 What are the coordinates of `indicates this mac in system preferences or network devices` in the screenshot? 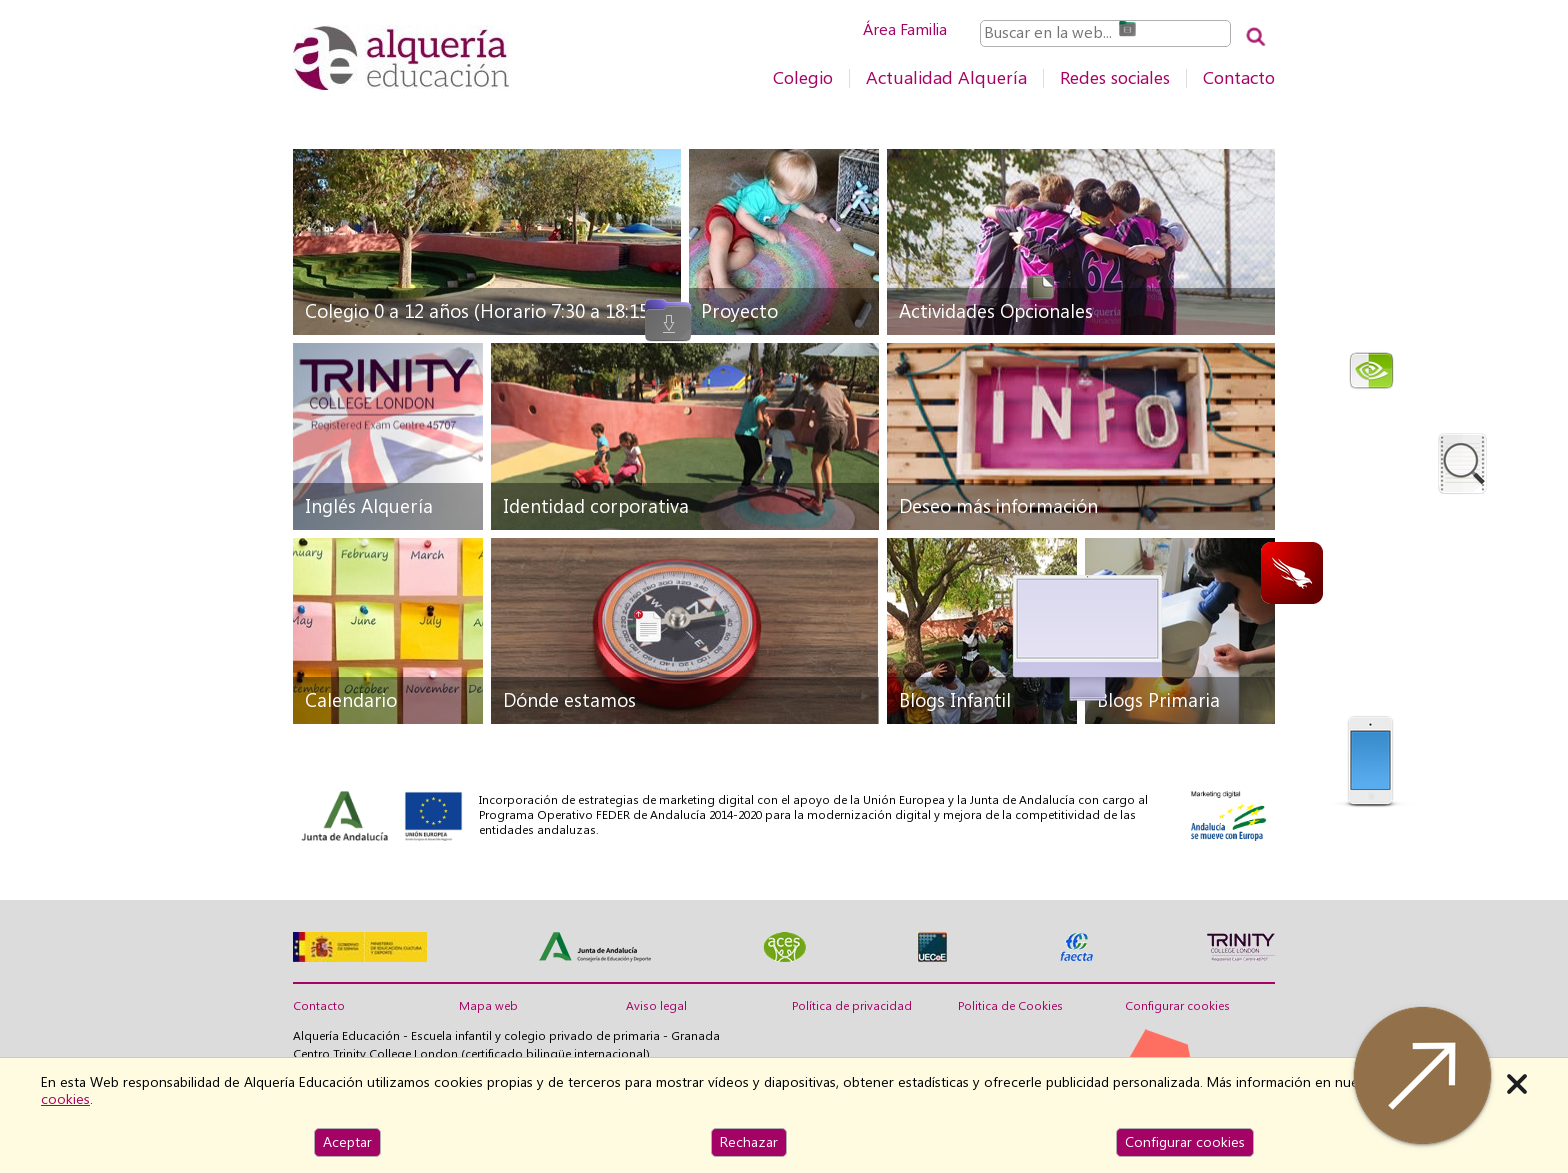 It's located at (1087, 635).